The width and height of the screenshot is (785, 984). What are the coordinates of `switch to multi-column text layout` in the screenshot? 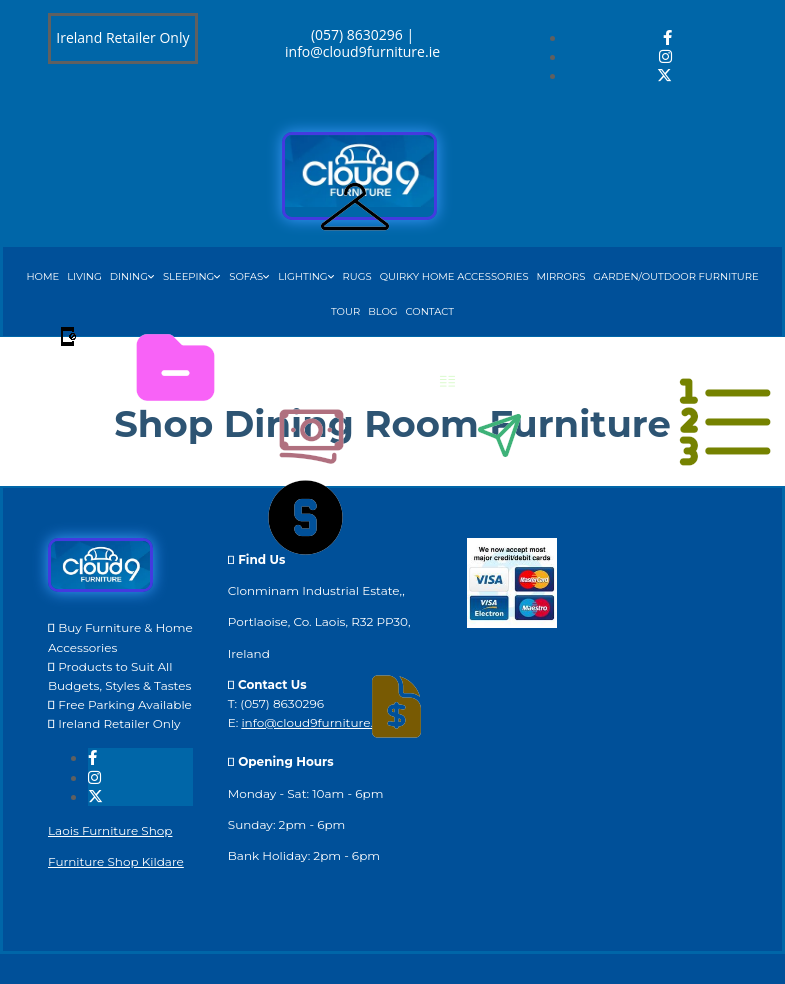 It's located at (447, 381).